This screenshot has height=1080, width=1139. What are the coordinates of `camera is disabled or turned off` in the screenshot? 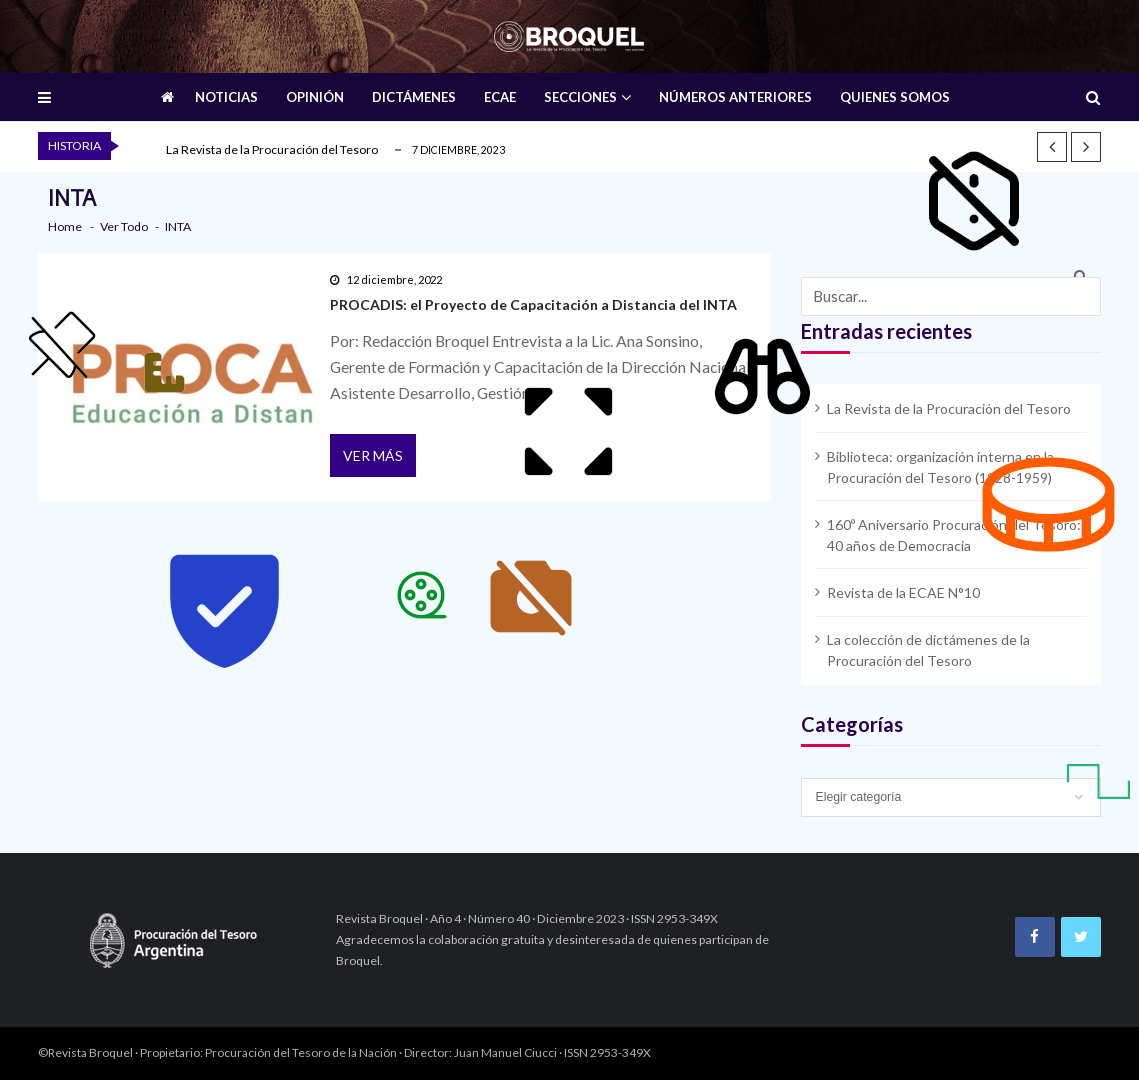 It's located at (531, 598).